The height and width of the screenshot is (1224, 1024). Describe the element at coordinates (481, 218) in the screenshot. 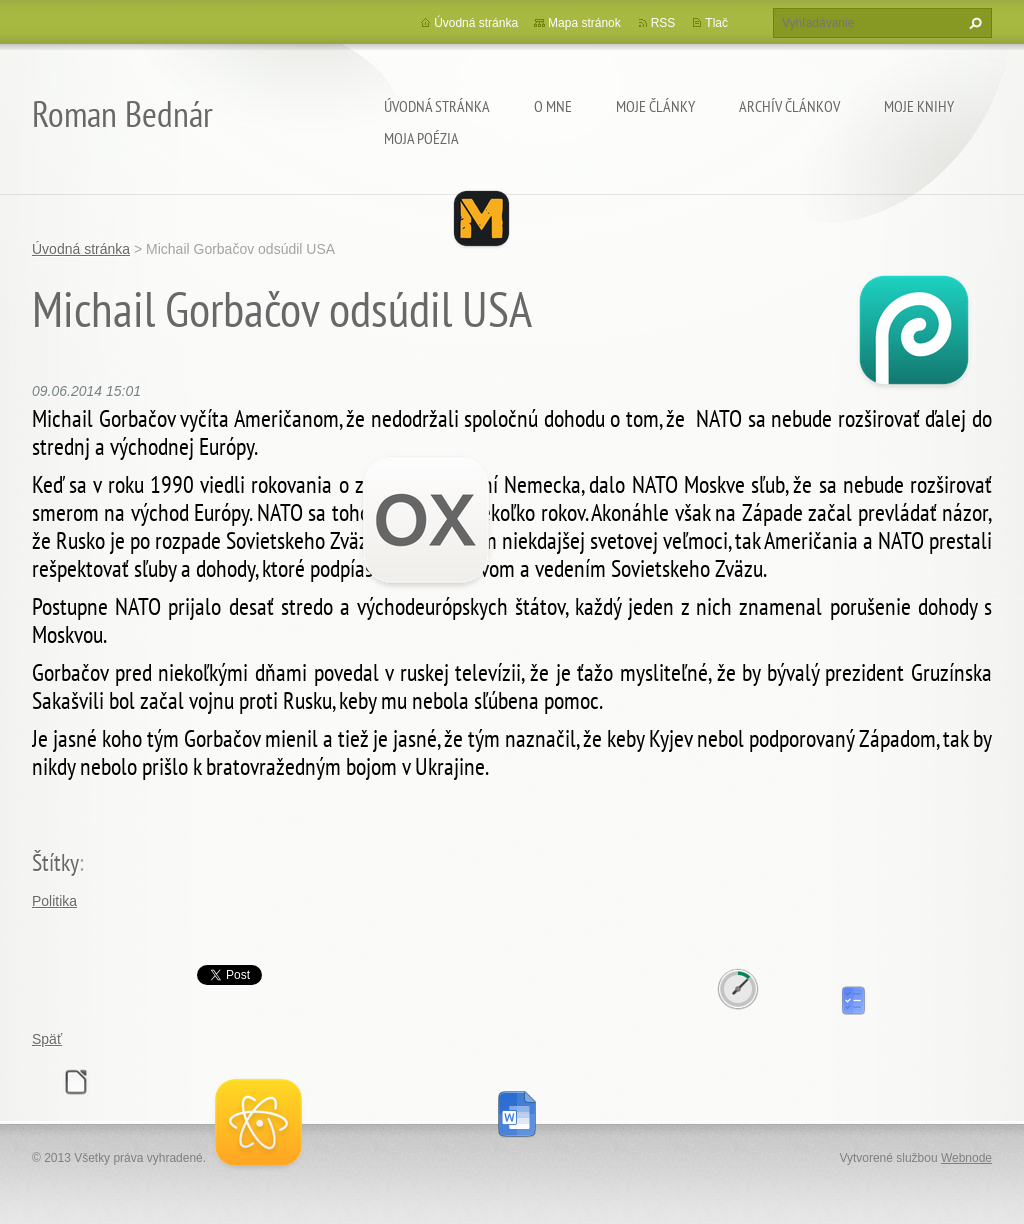

I see `launch Metro: Last Light game` at that location.